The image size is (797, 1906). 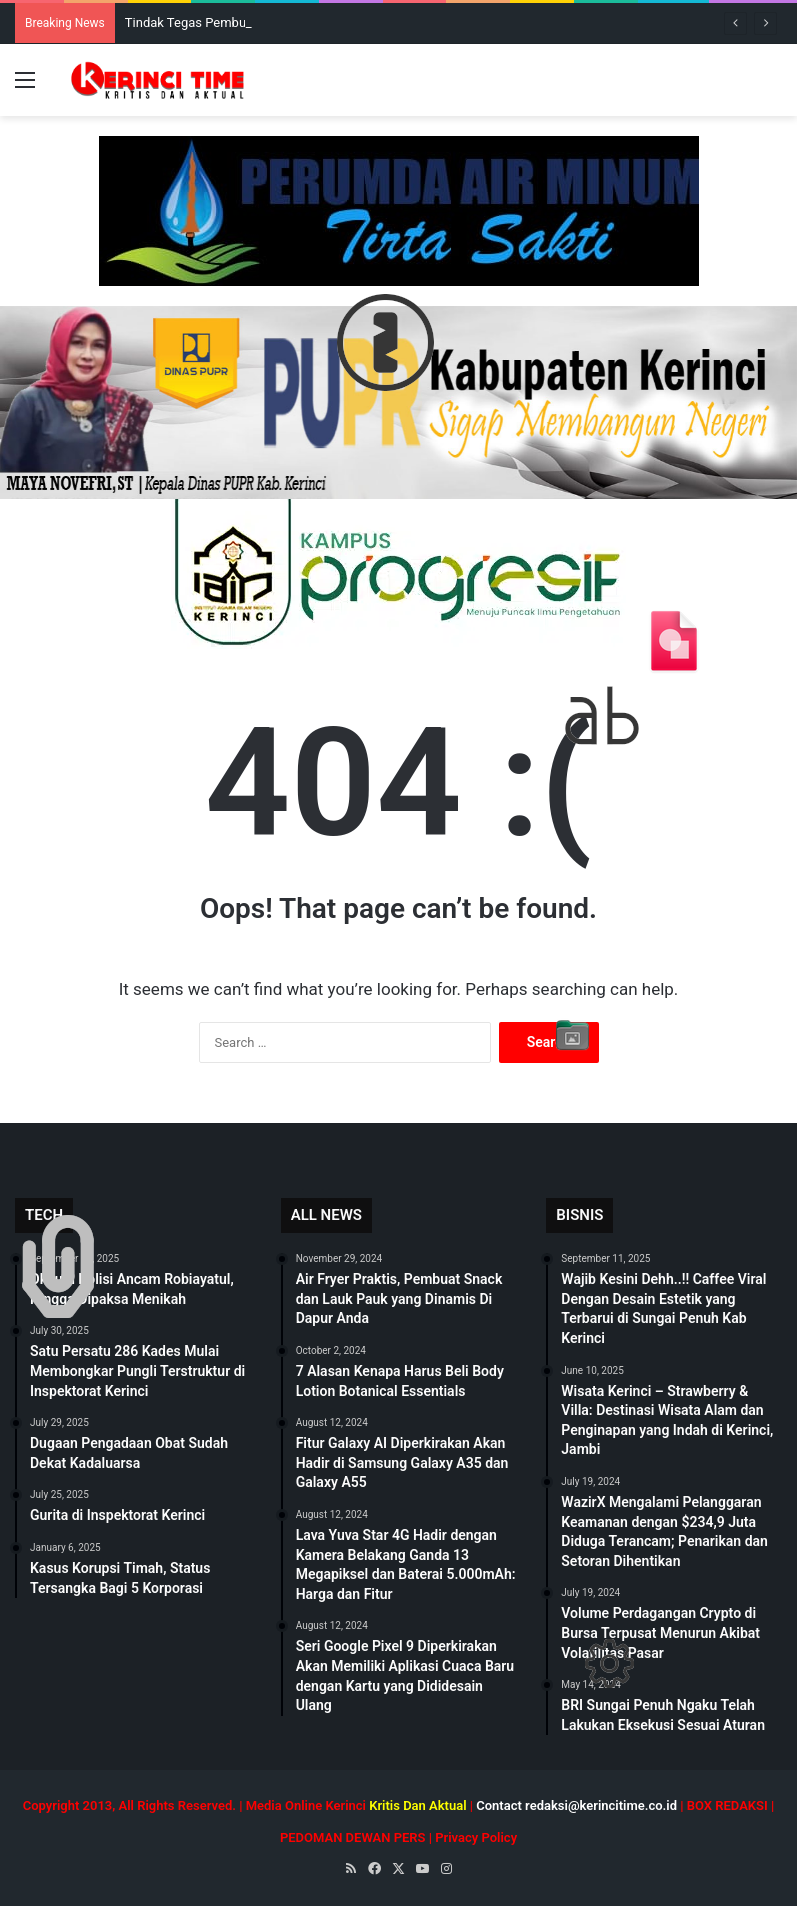 What do you see at coordinates (61, 1266) in the screenshot?
I see `indicates email has an attachment` at bounding box center [61, 1266].